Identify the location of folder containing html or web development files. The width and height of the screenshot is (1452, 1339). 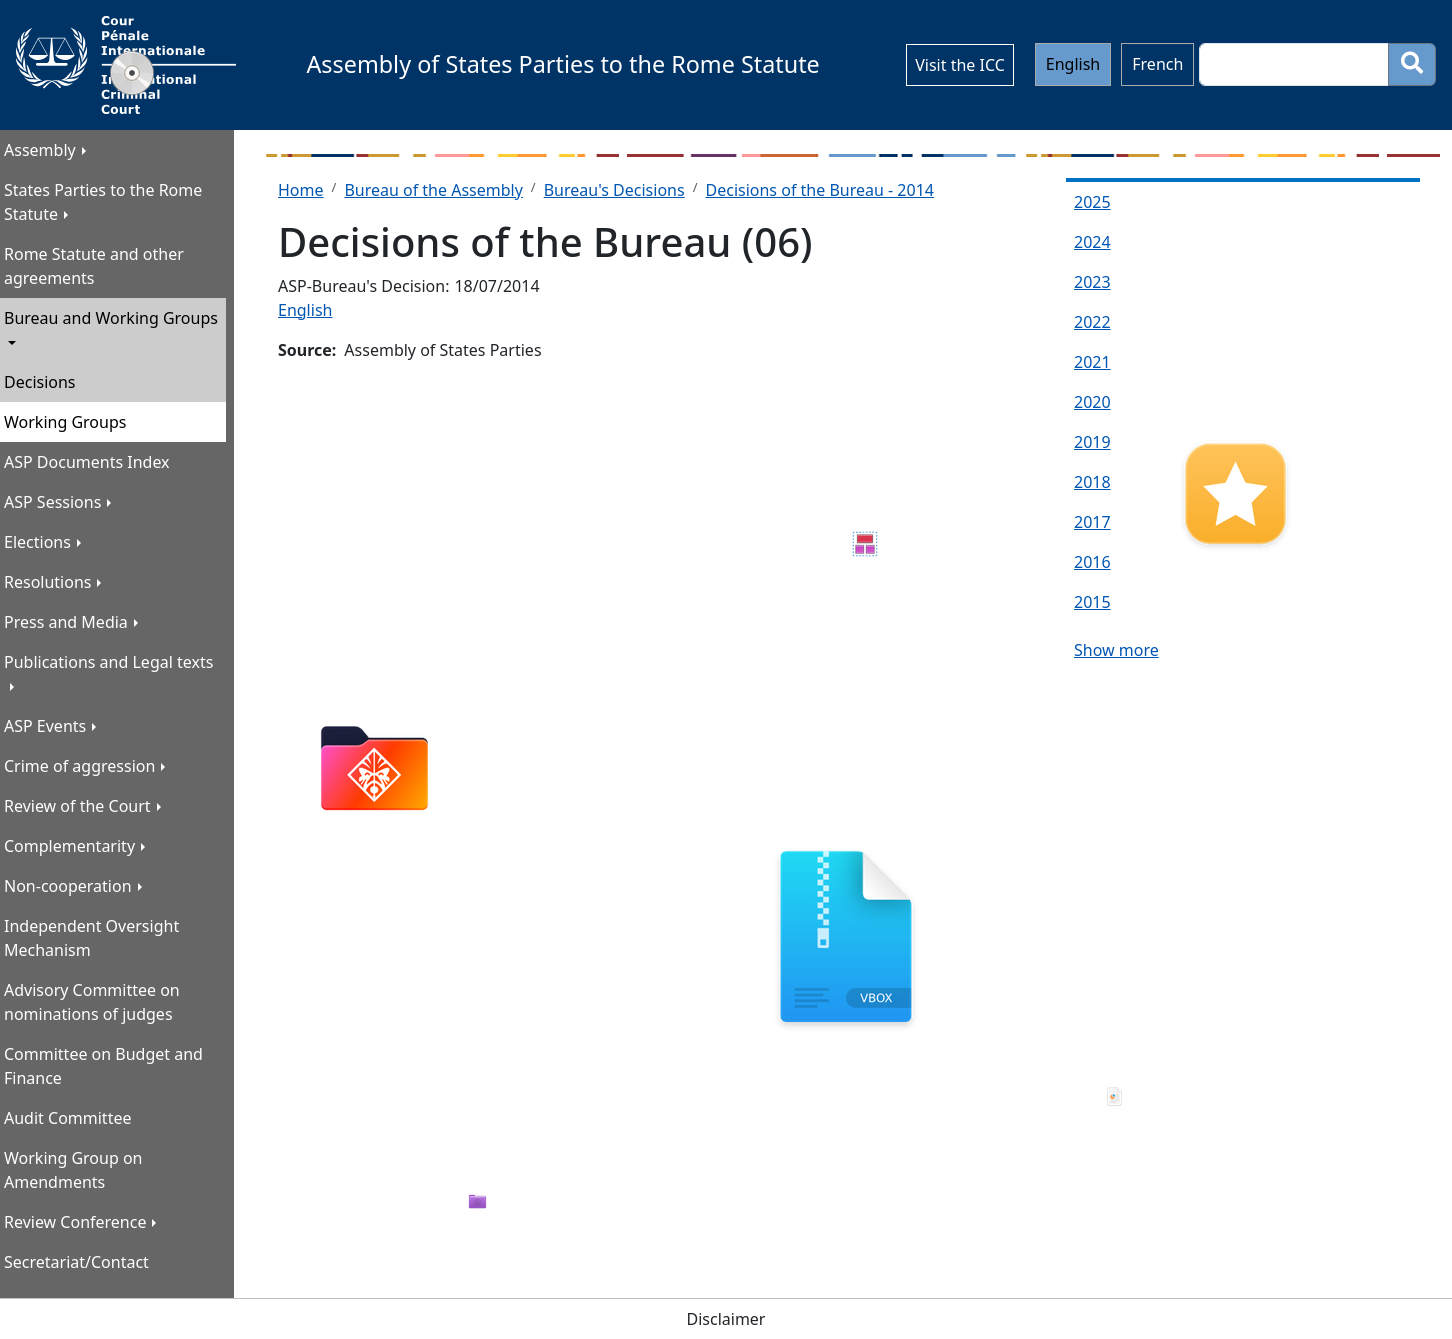
(477, 1201).